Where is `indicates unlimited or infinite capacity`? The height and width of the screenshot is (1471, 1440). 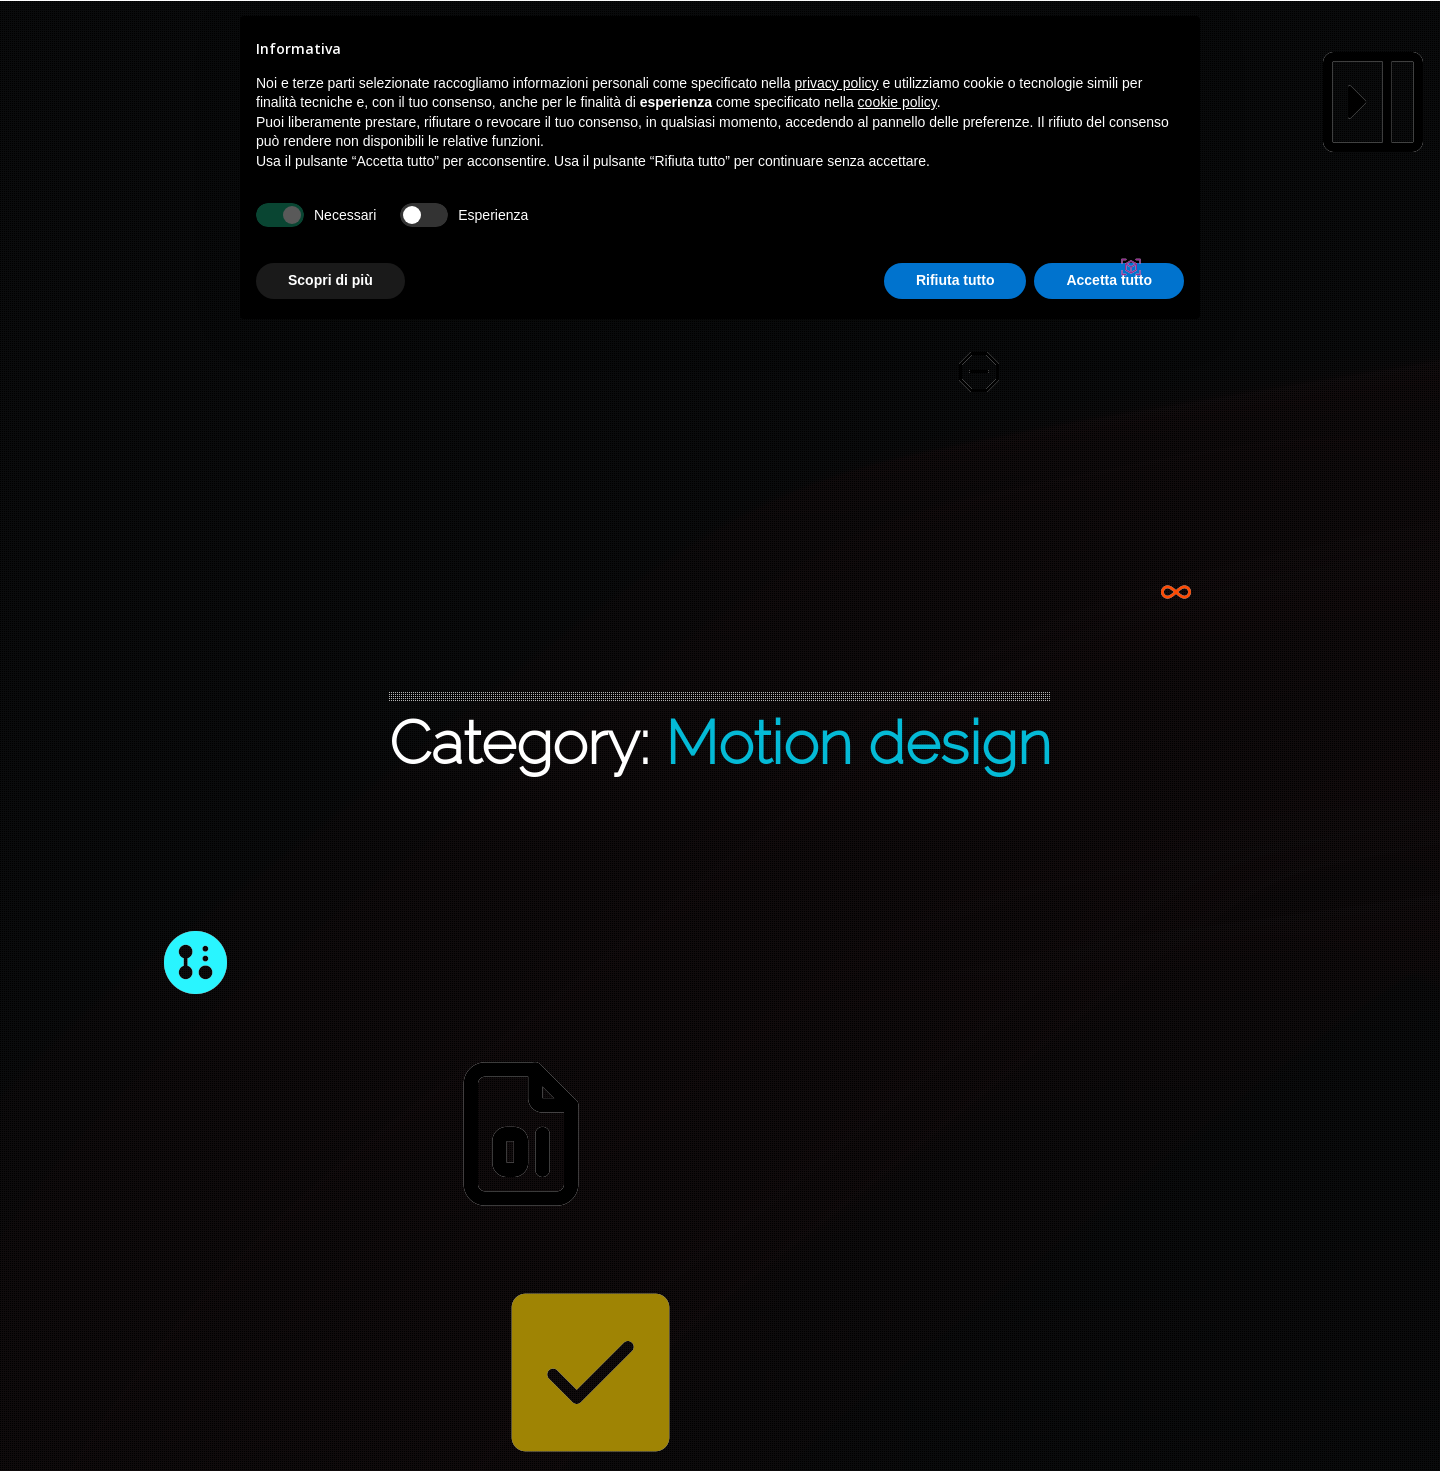 indicates unlimited or infinite capacity is located at coordinates (1176, 592).